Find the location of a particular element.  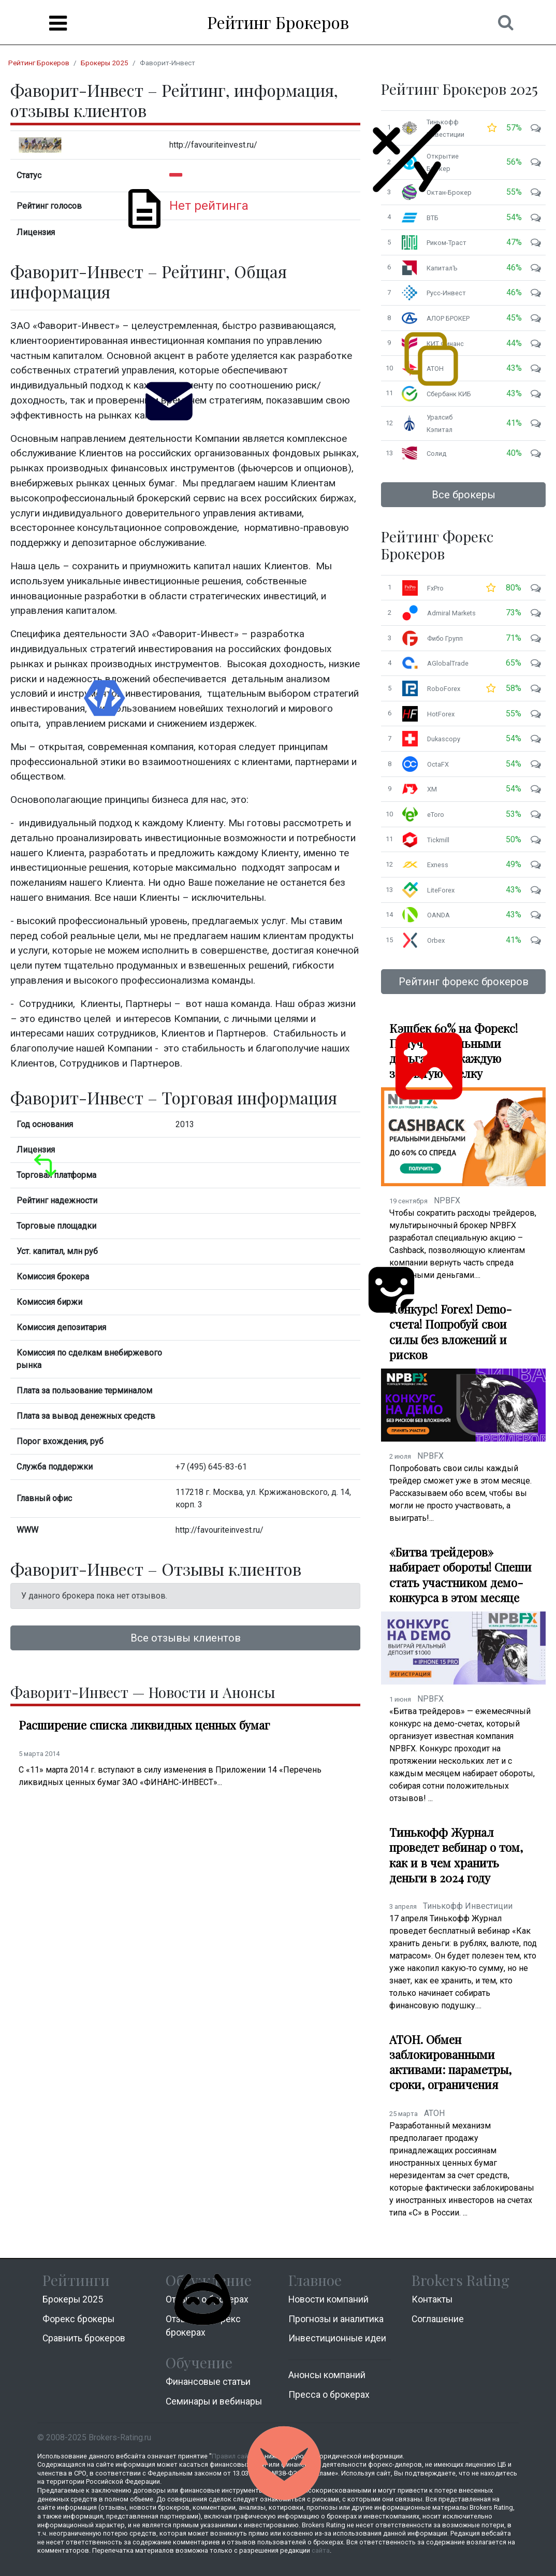

access a media channel for sharing images and videos is located at coordinates (429, 1066).